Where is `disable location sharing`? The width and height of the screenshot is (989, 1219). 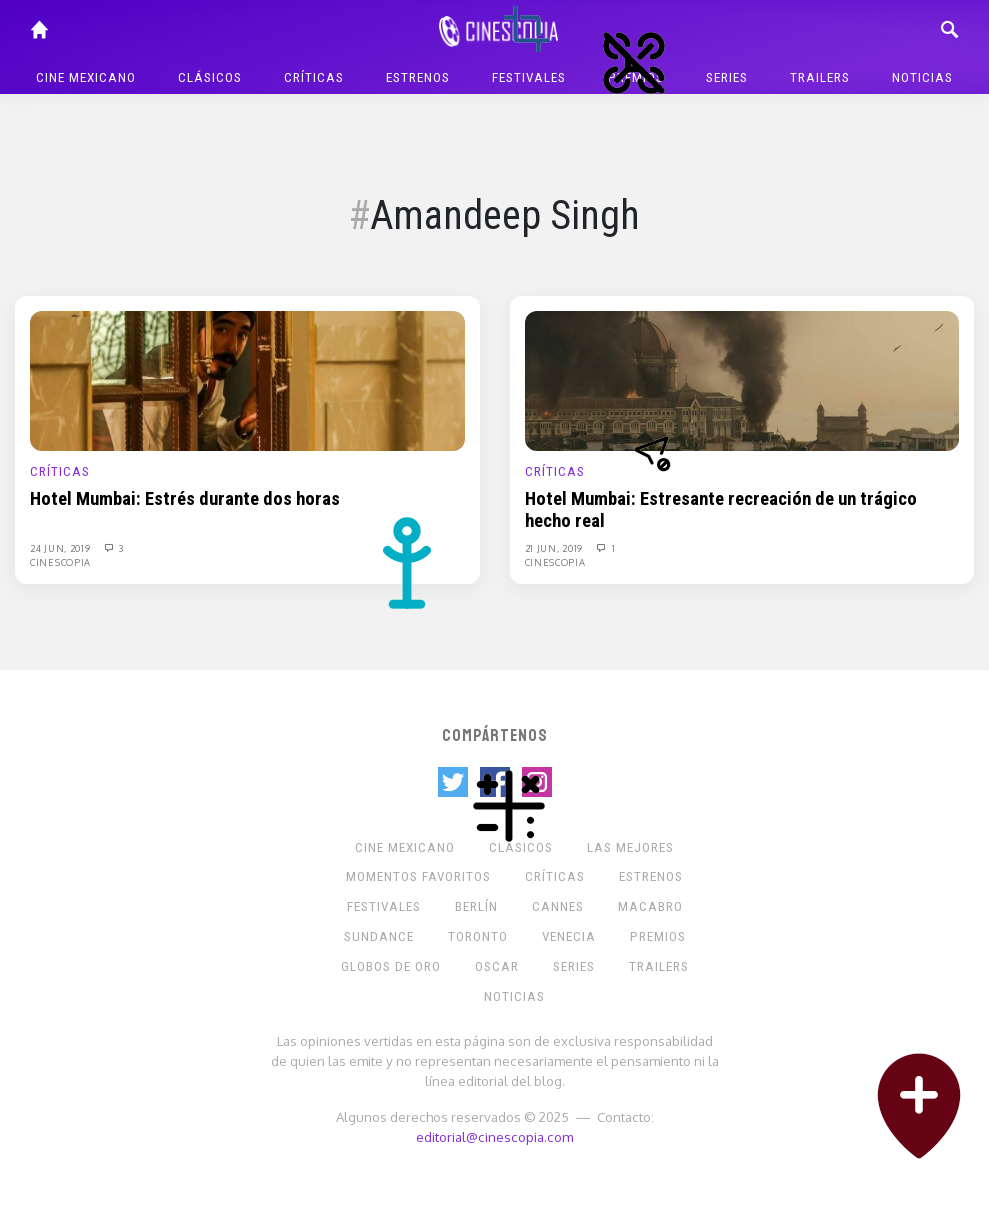
disable location sharing is located at coordinates (652, 453).